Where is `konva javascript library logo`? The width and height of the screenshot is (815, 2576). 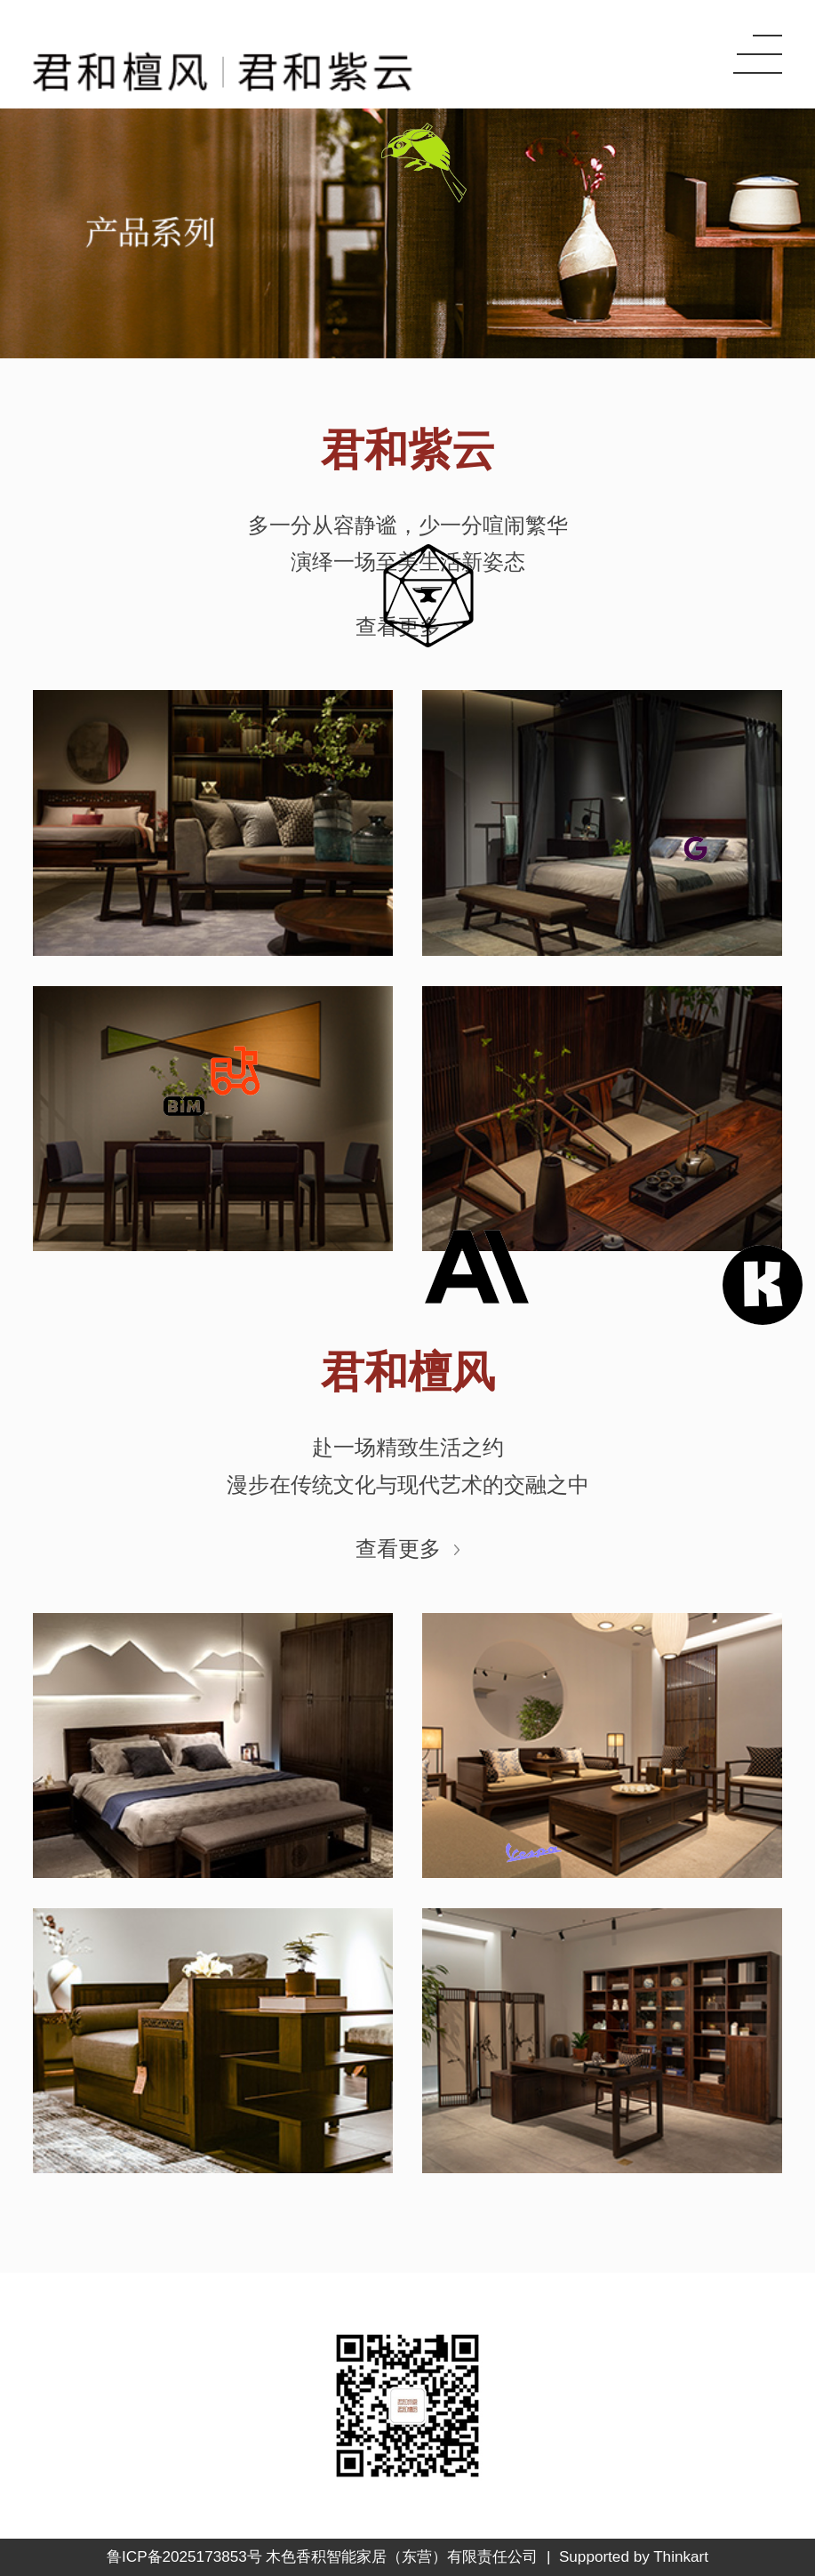
konva javascript library logo is located at coordinates (763, 1285).